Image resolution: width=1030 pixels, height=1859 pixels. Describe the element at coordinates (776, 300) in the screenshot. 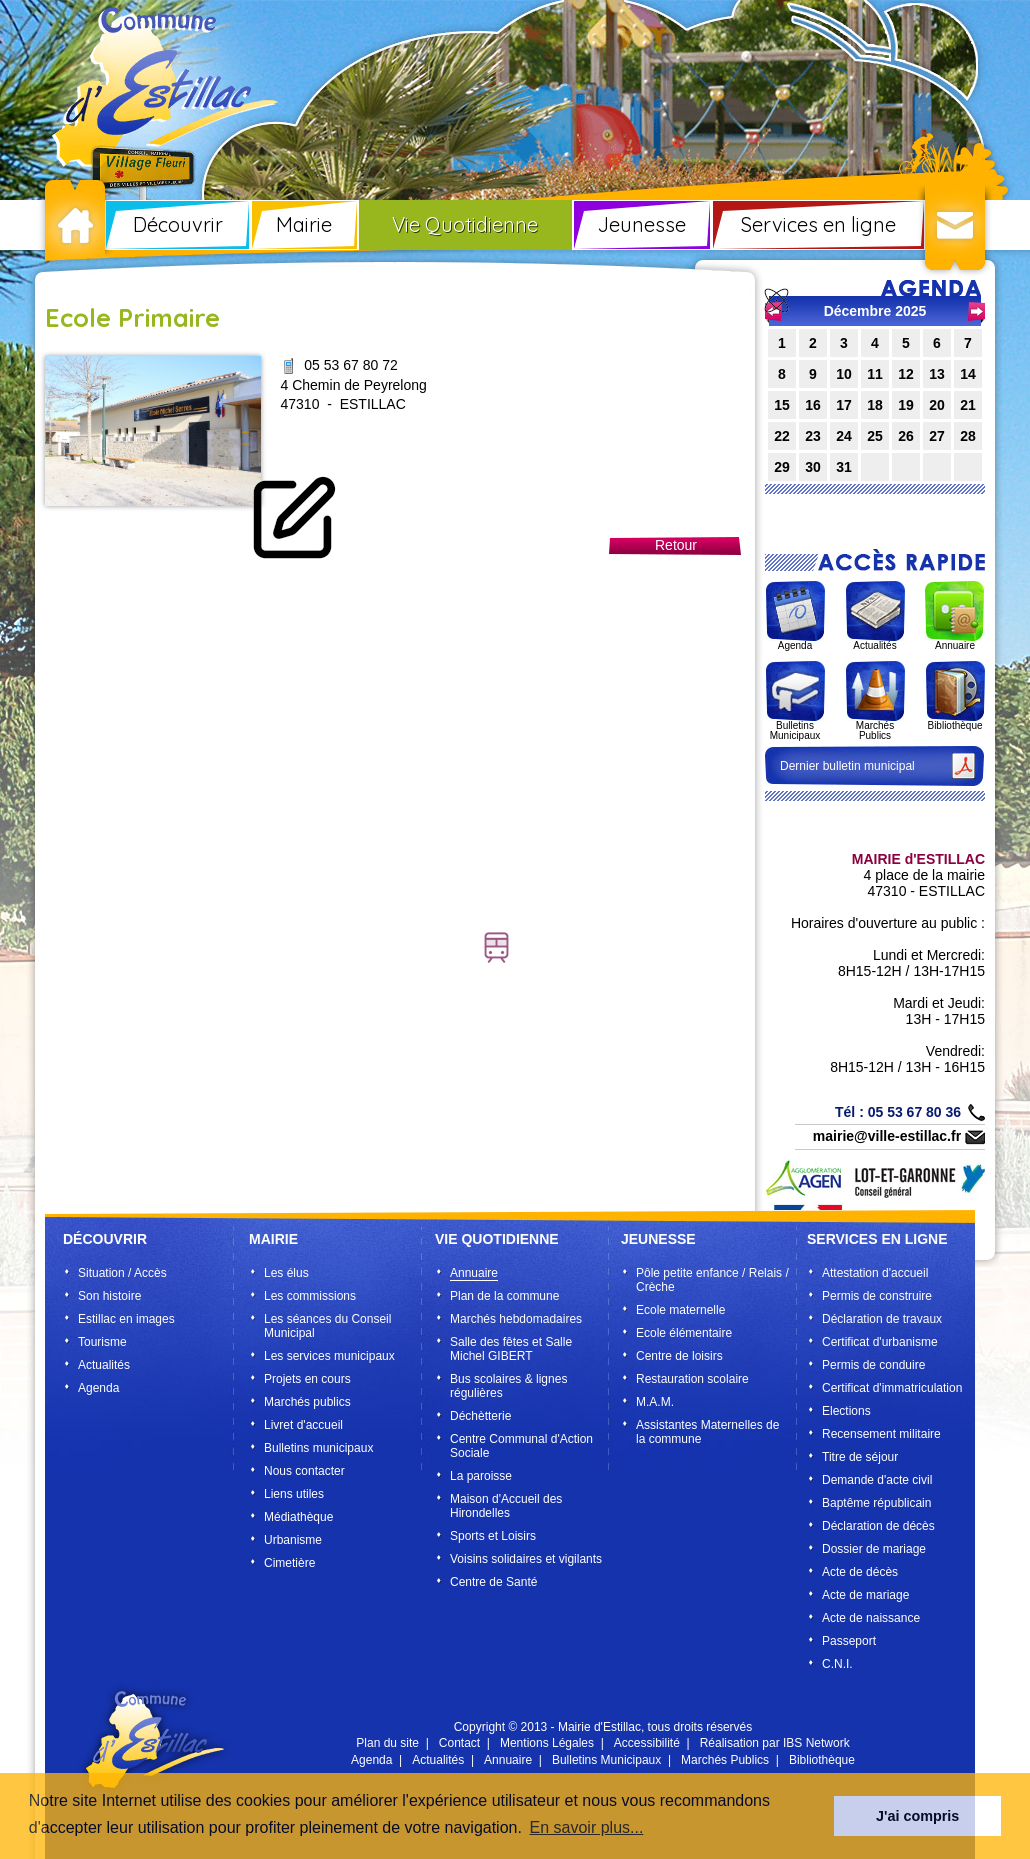

I see `access science or chemistry features` at that location.